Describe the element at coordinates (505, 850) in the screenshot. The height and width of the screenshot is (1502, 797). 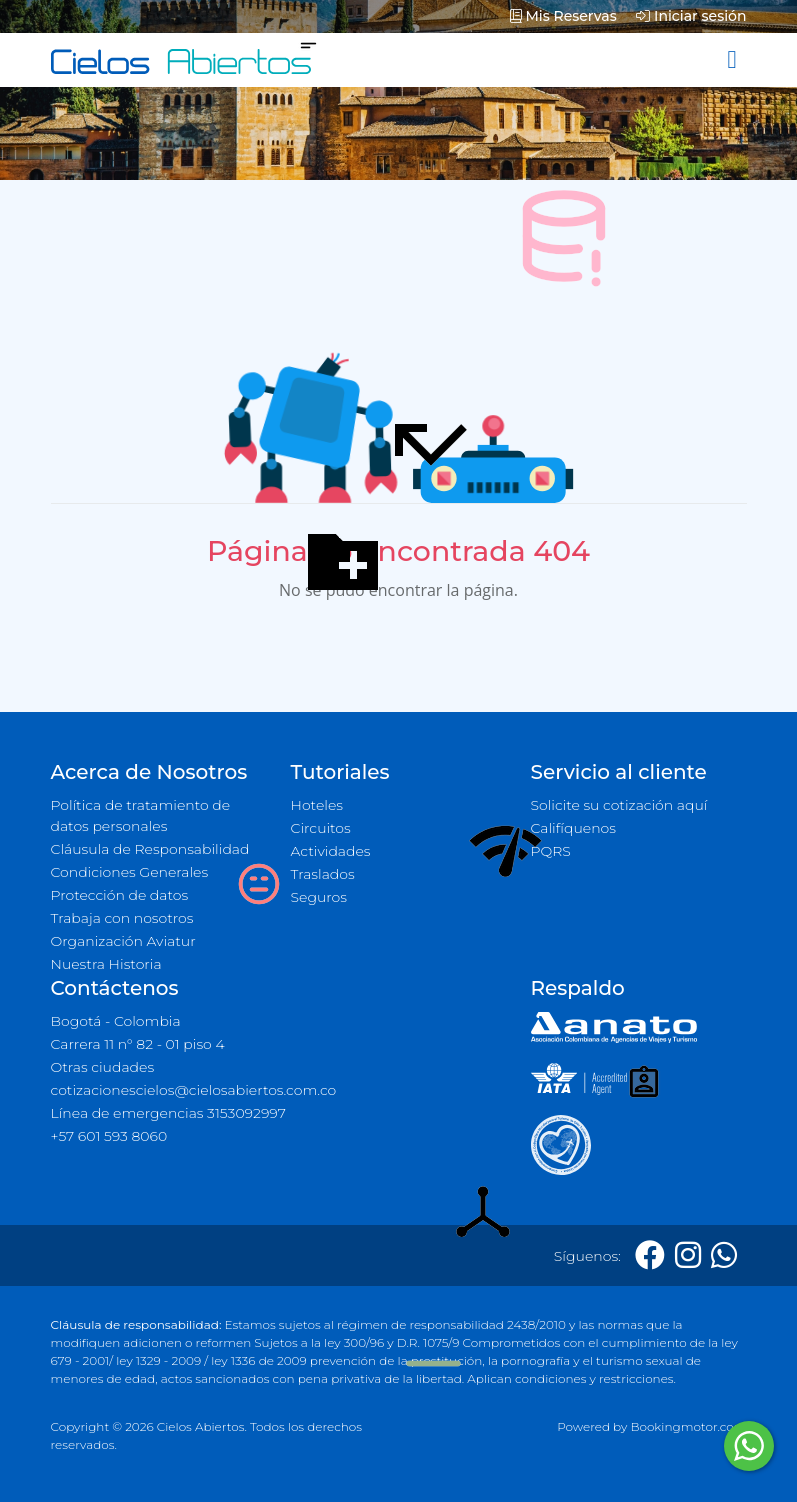
I see `check network connection speed` at that location.